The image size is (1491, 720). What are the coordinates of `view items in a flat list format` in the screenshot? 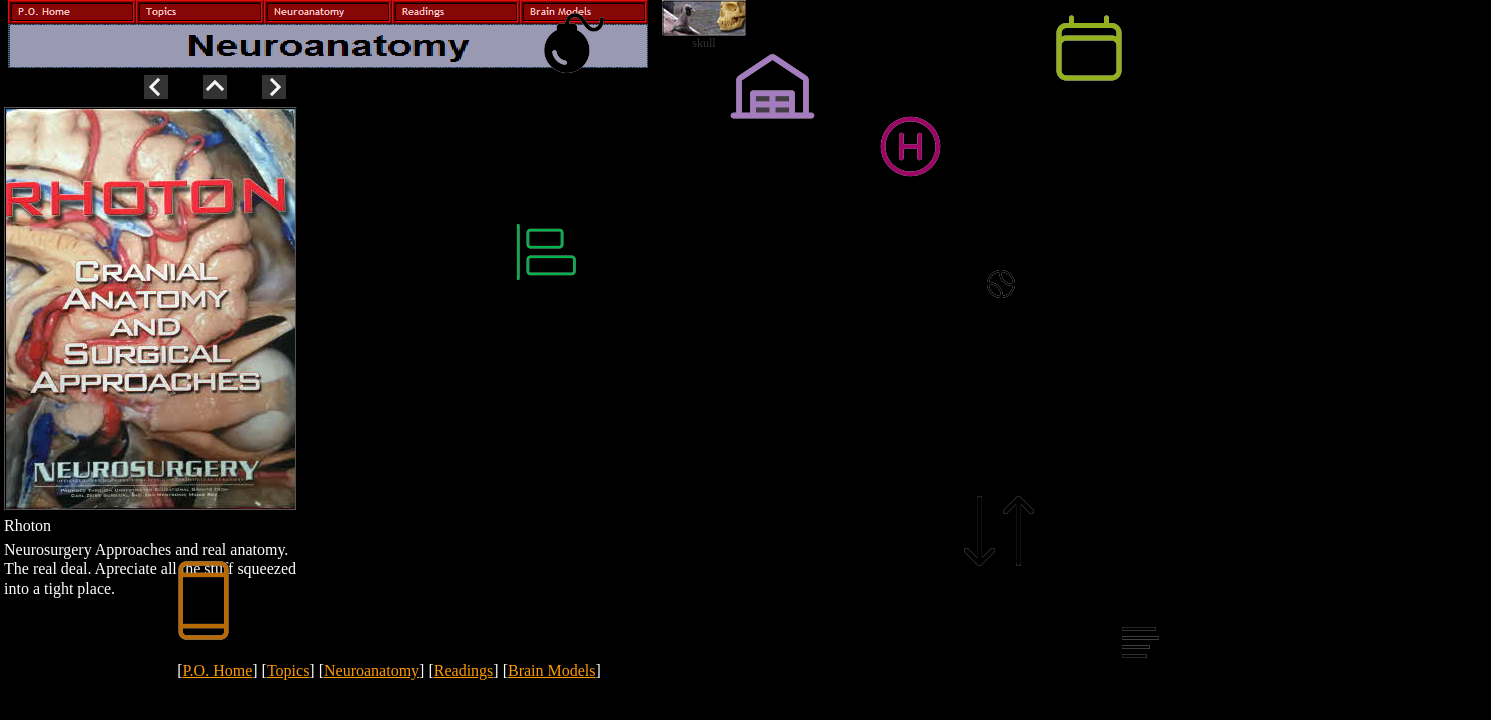 It's located at (1140, 642).